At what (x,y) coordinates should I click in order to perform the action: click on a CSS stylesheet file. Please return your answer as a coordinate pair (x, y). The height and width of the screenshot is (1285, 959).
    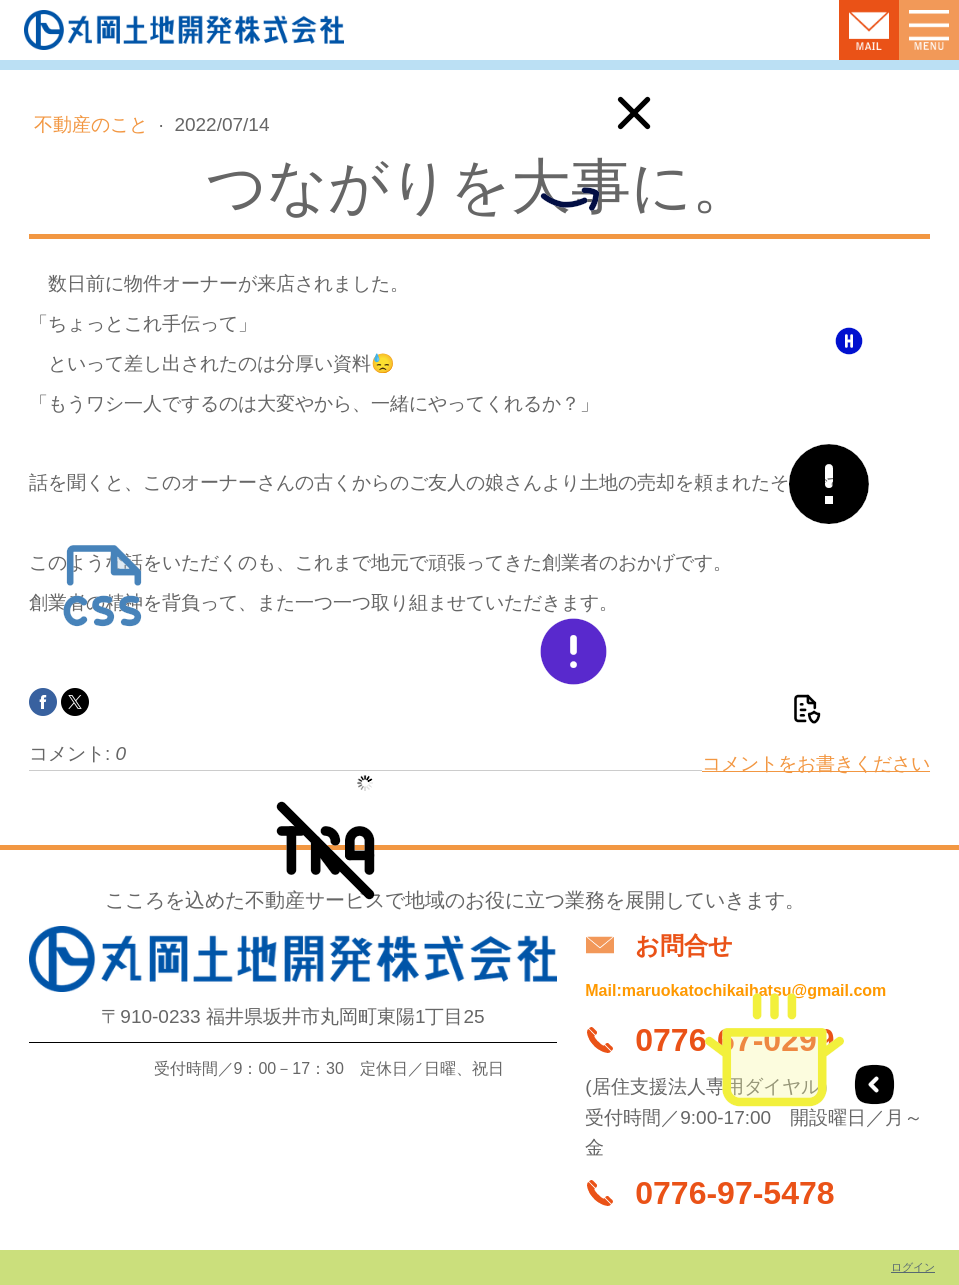
    Looking at the image, I should click on (104, 589).